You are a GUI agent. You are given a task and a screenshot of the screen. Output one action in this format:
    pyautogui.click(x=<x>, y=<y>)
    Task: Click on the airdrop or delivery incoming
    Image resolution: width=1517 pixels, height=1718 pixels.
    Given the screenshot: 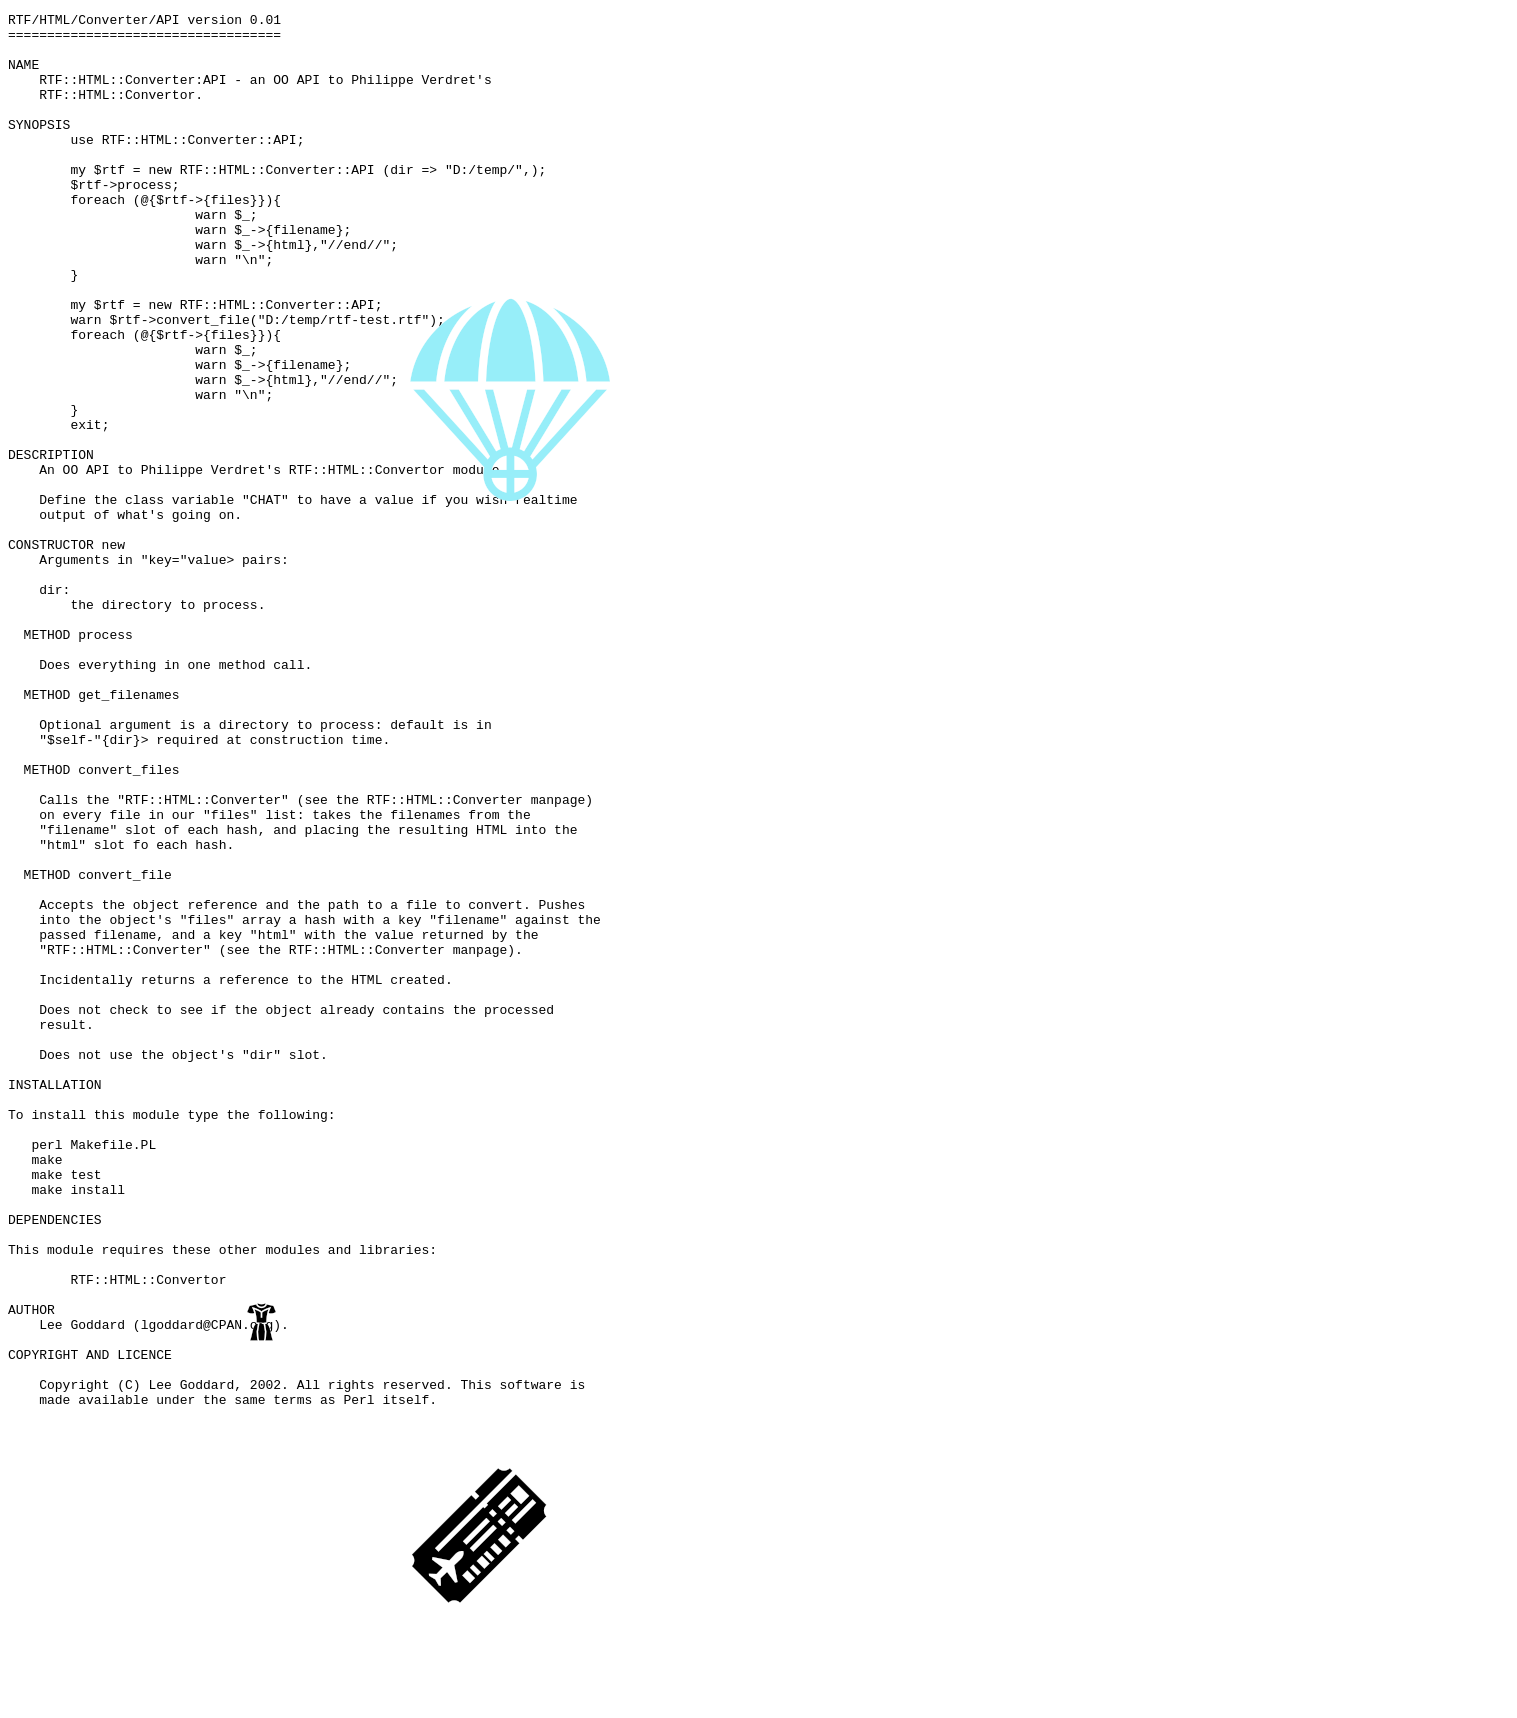 What is the action you would take?
    pyautogui.click(x=510, y=400)
    